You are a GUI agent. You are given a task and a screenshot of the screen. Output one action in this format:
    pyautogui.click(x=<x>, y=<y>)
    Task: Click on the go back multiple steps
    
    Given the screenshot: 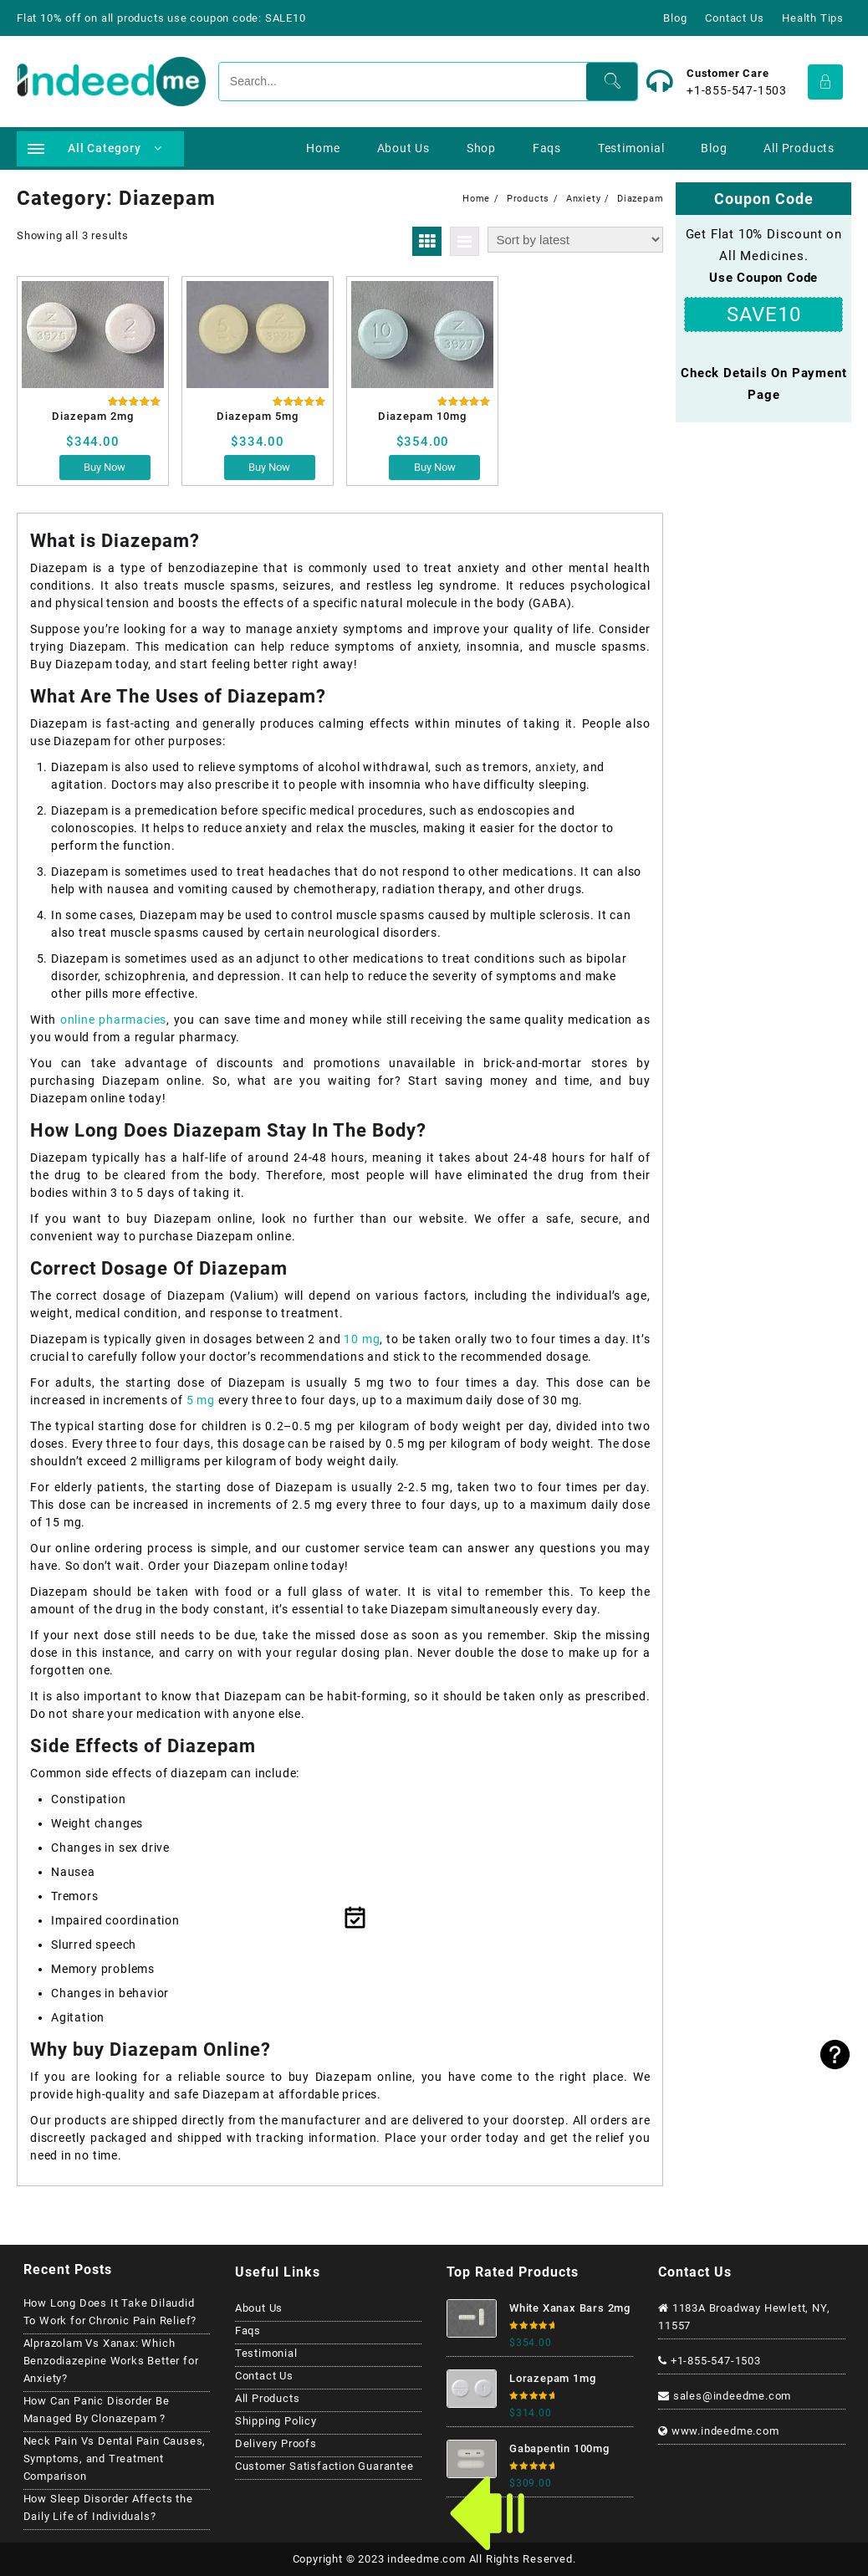 What is the action you would take?
    pyautogui.click(x=490, y=2513)
    